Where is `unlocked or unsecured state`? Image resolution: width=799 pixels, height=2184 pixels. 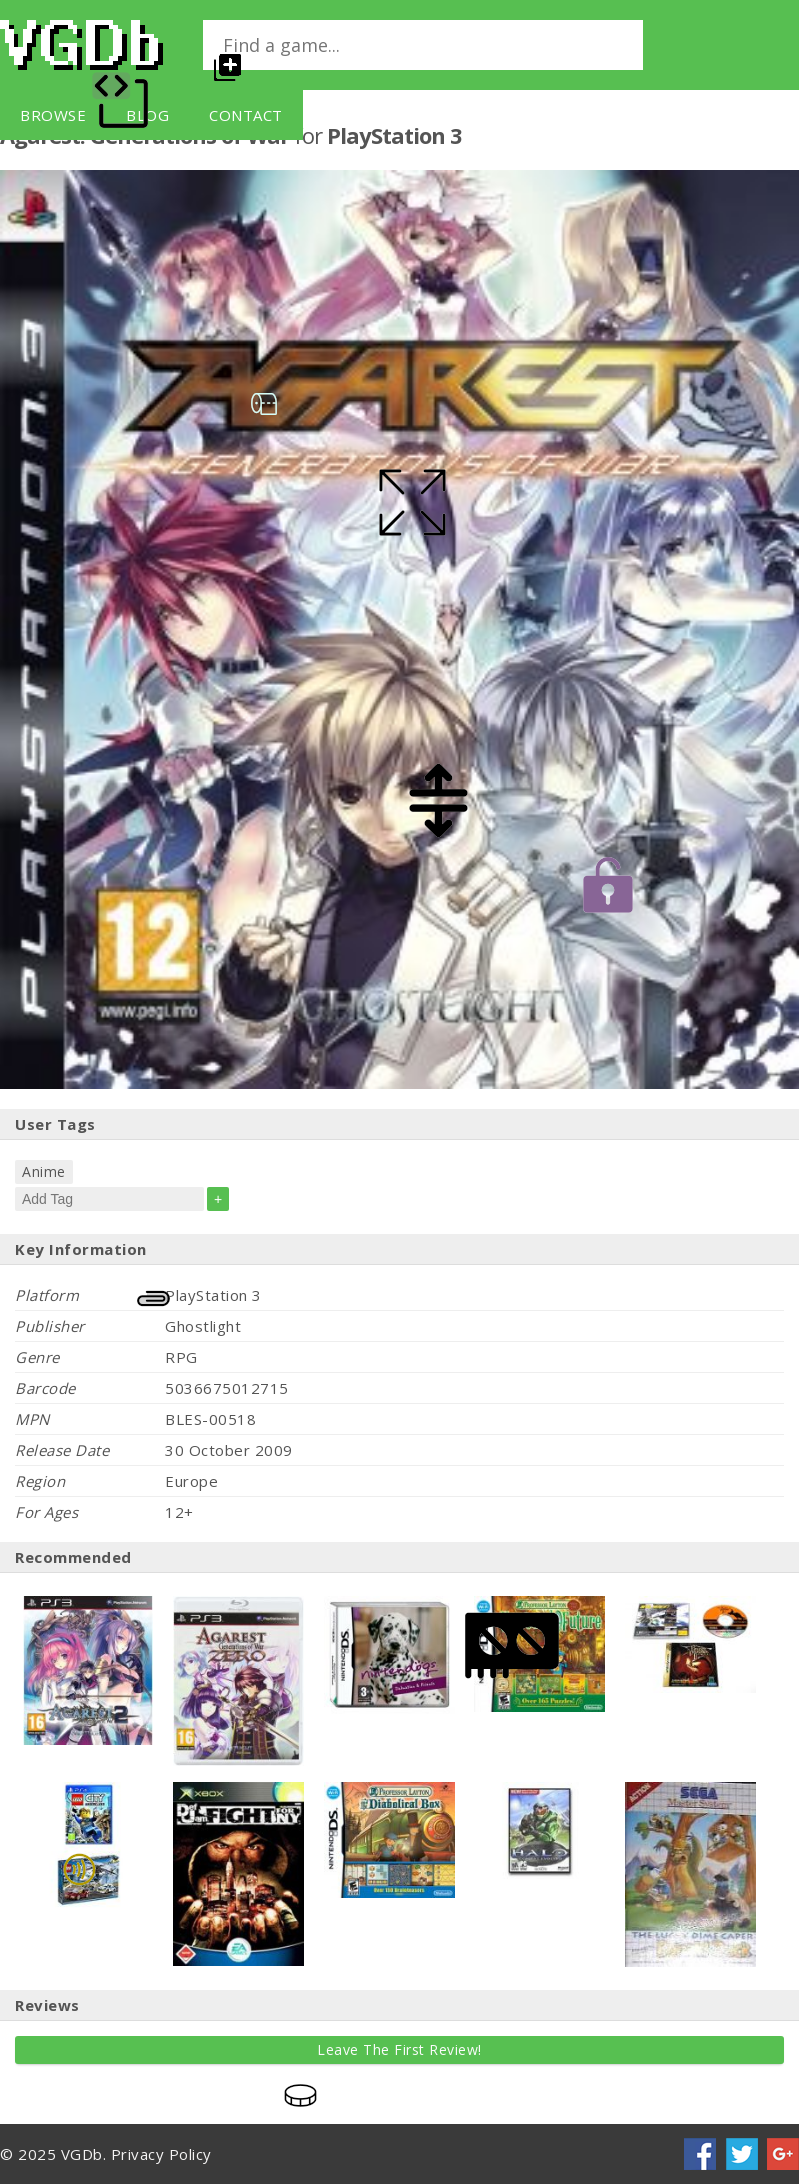
unlocked or unsecured state is located at coordinates (608, 888).